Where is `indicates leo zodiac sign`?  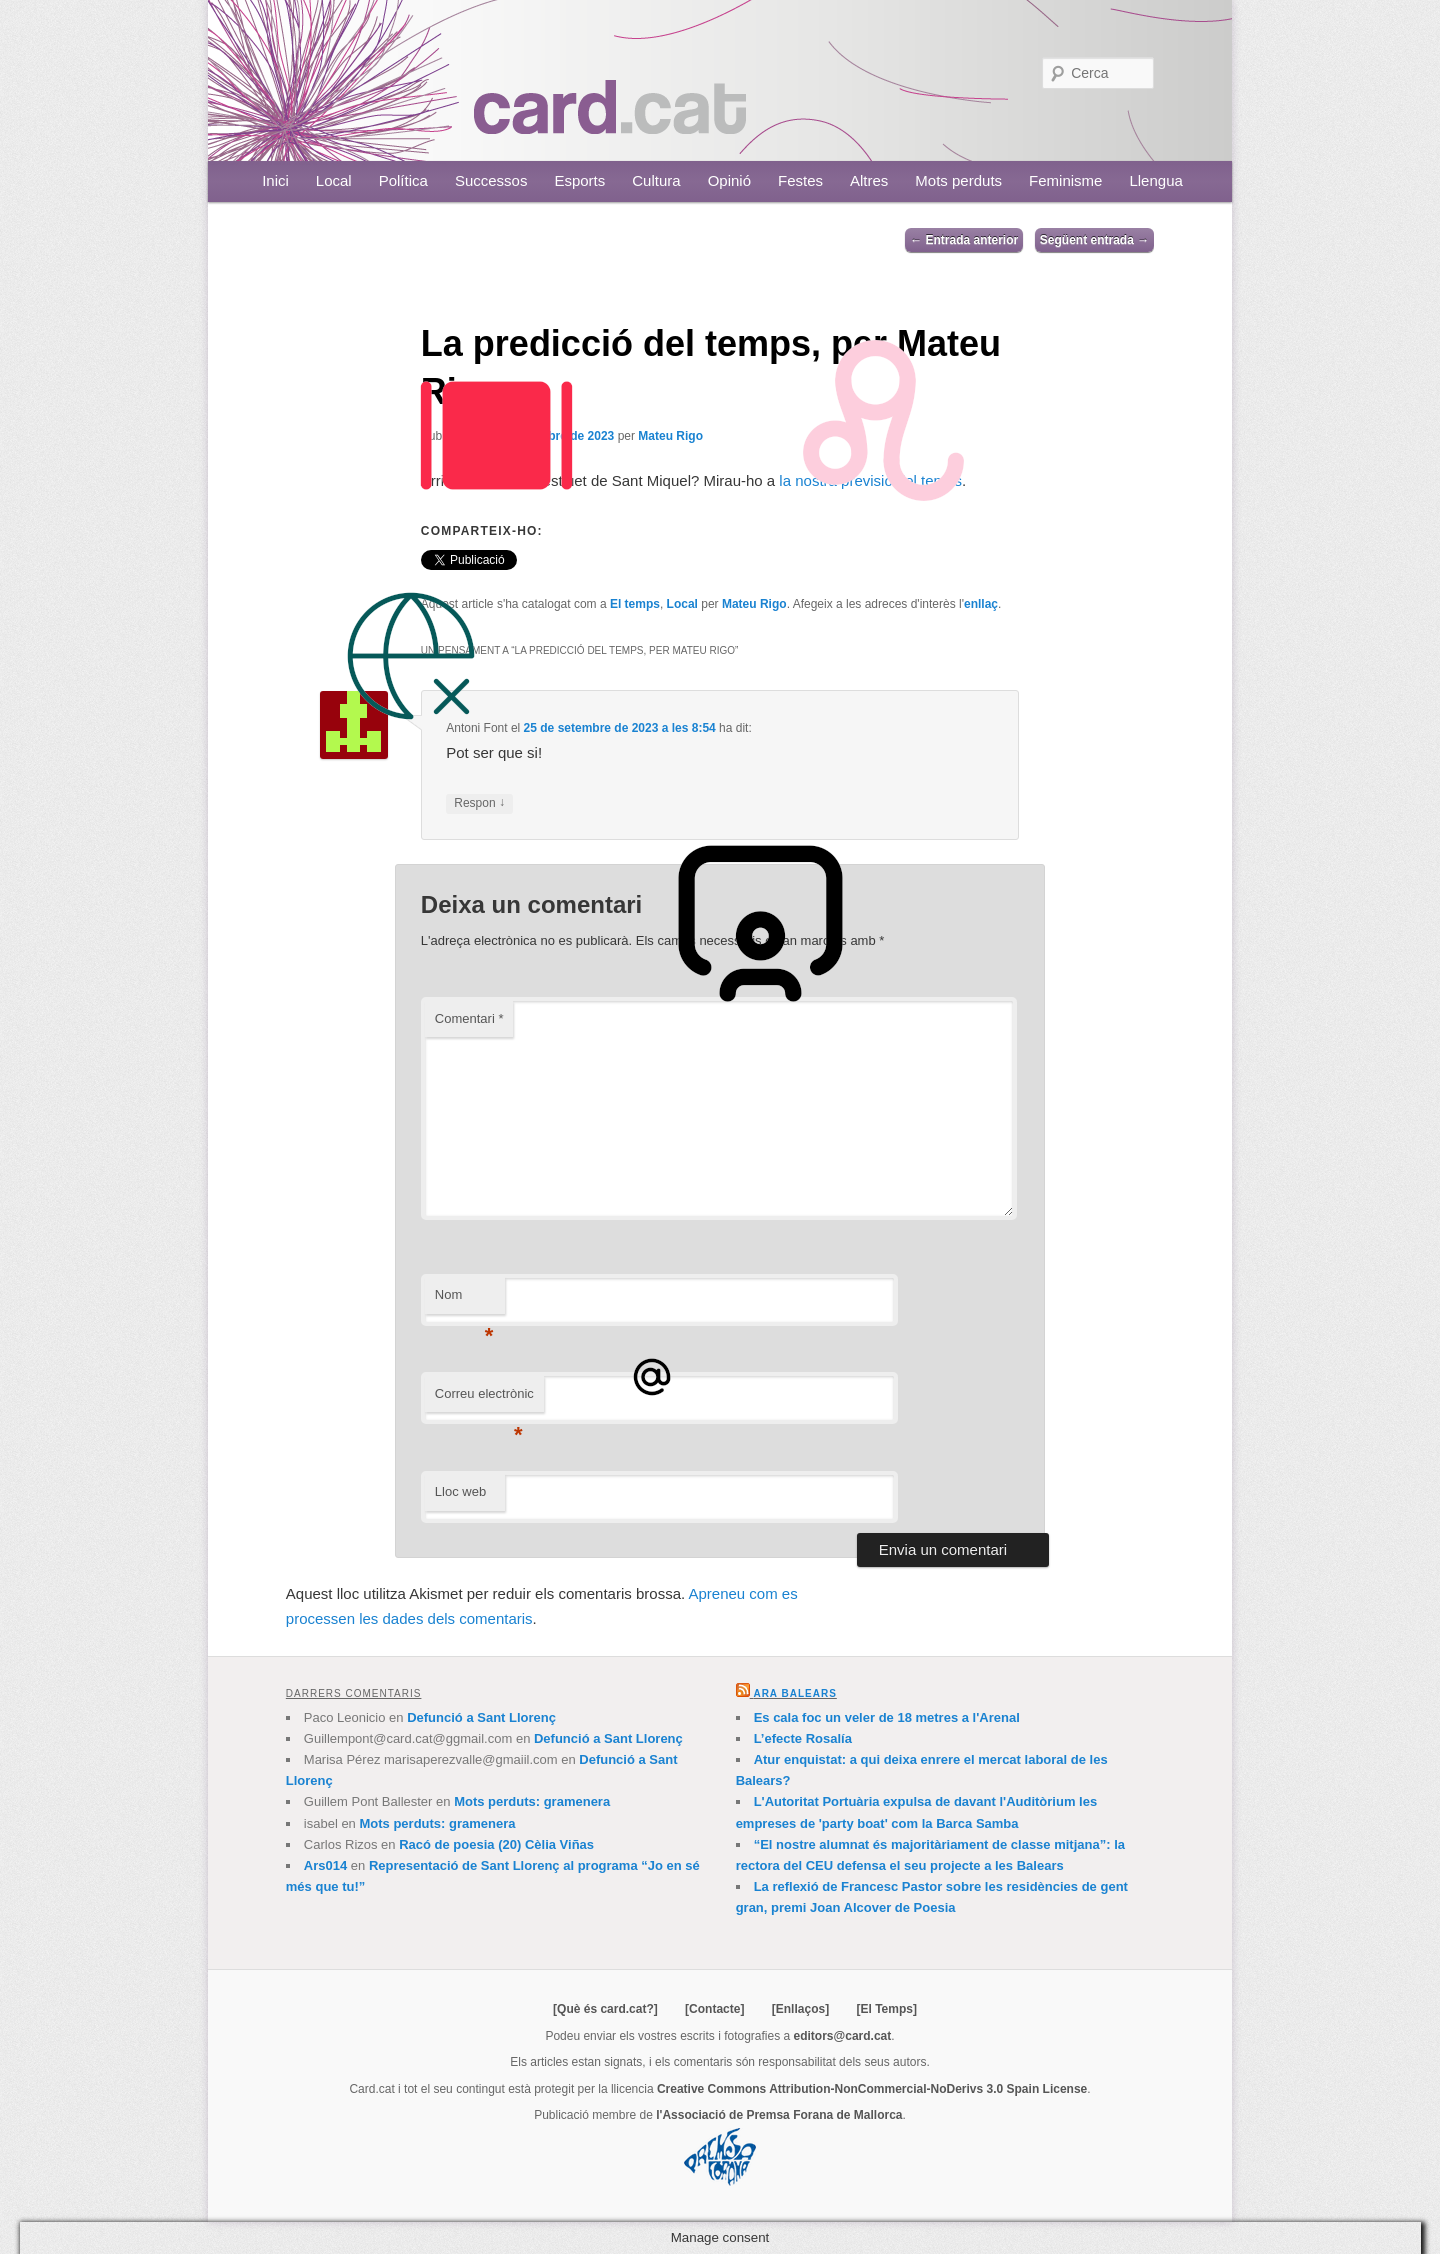 indicates leo zodiac sign is located at coordinates (883, 420).